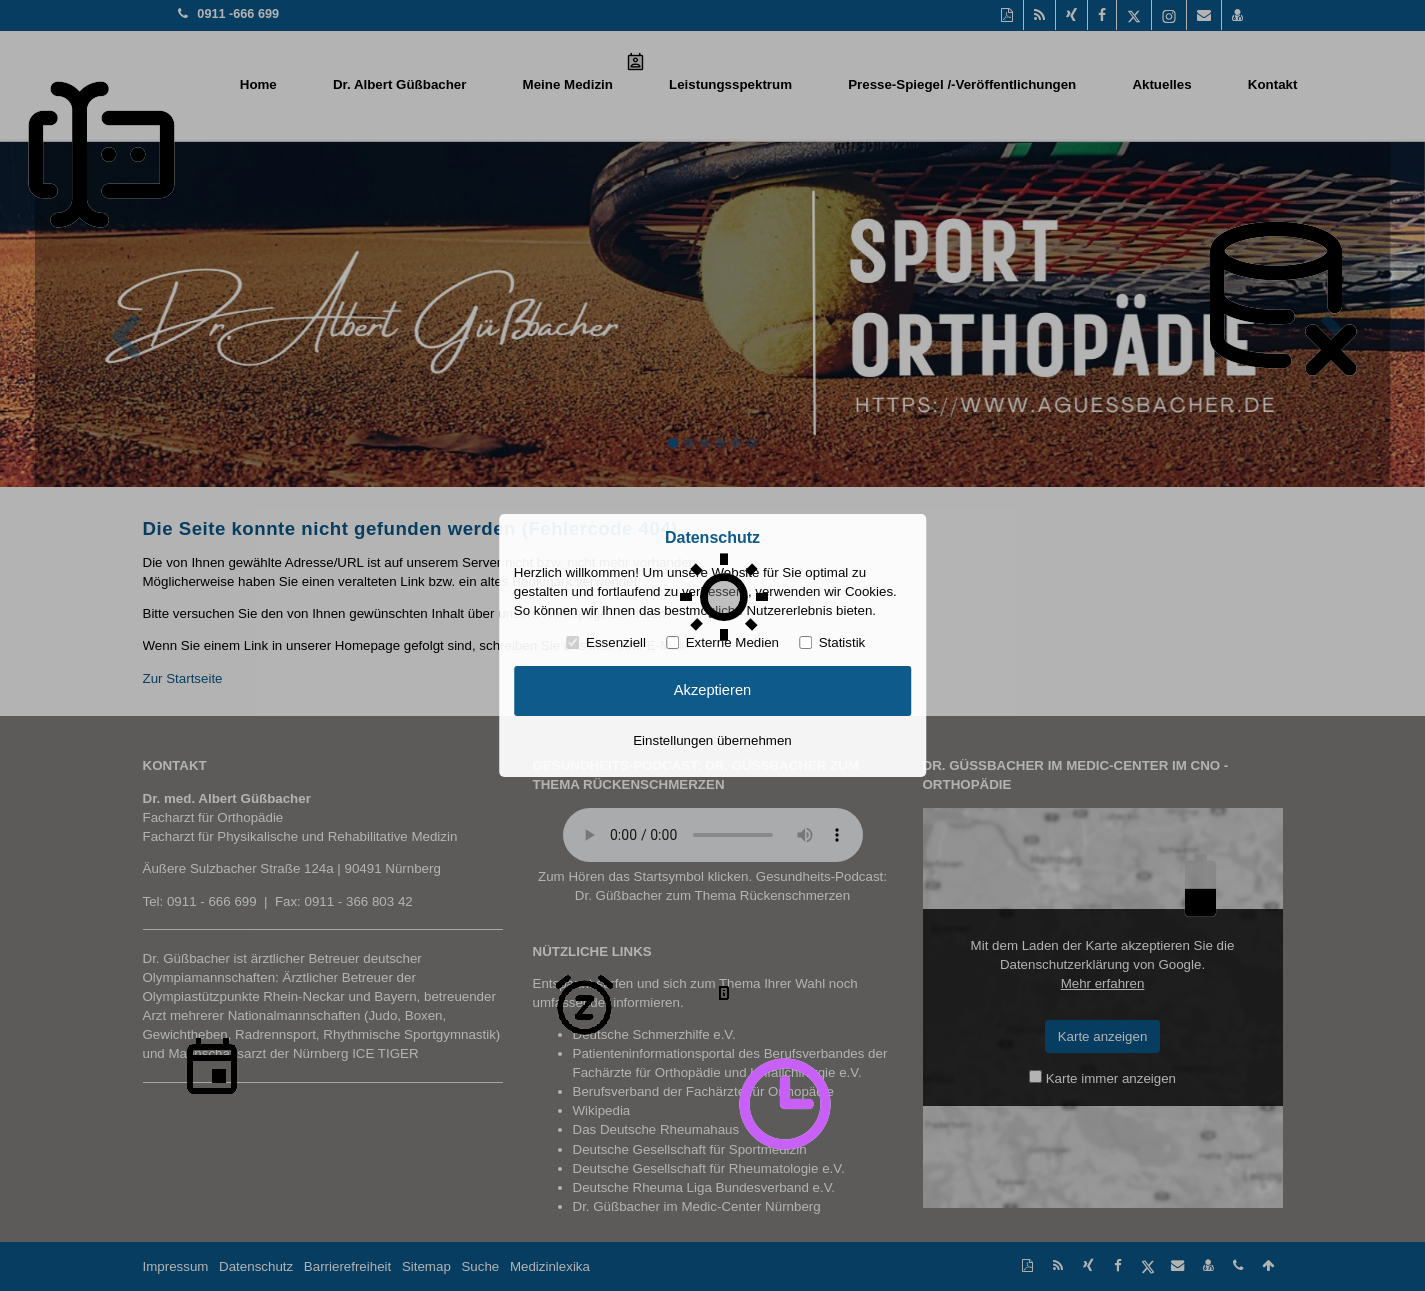 This screenshot has height=1291, width=1425. What do you see at coordinates (785, 1104) in the screenshot?
I see `view time or clock settings` at bounding box center [785, 1104].